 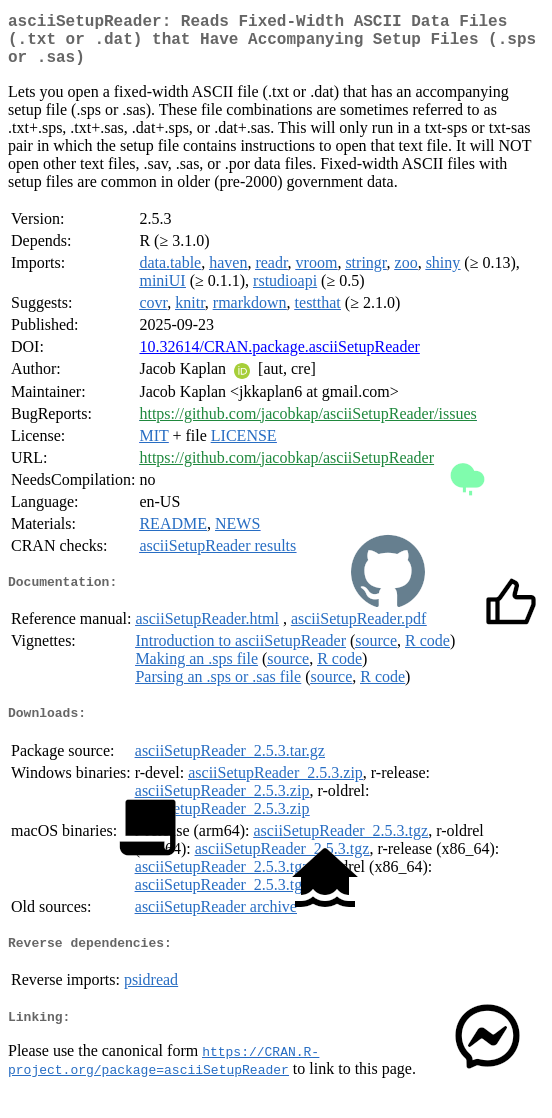 I want to click on indicates light rain or drizzle conditions, so click(x=467, y=478).